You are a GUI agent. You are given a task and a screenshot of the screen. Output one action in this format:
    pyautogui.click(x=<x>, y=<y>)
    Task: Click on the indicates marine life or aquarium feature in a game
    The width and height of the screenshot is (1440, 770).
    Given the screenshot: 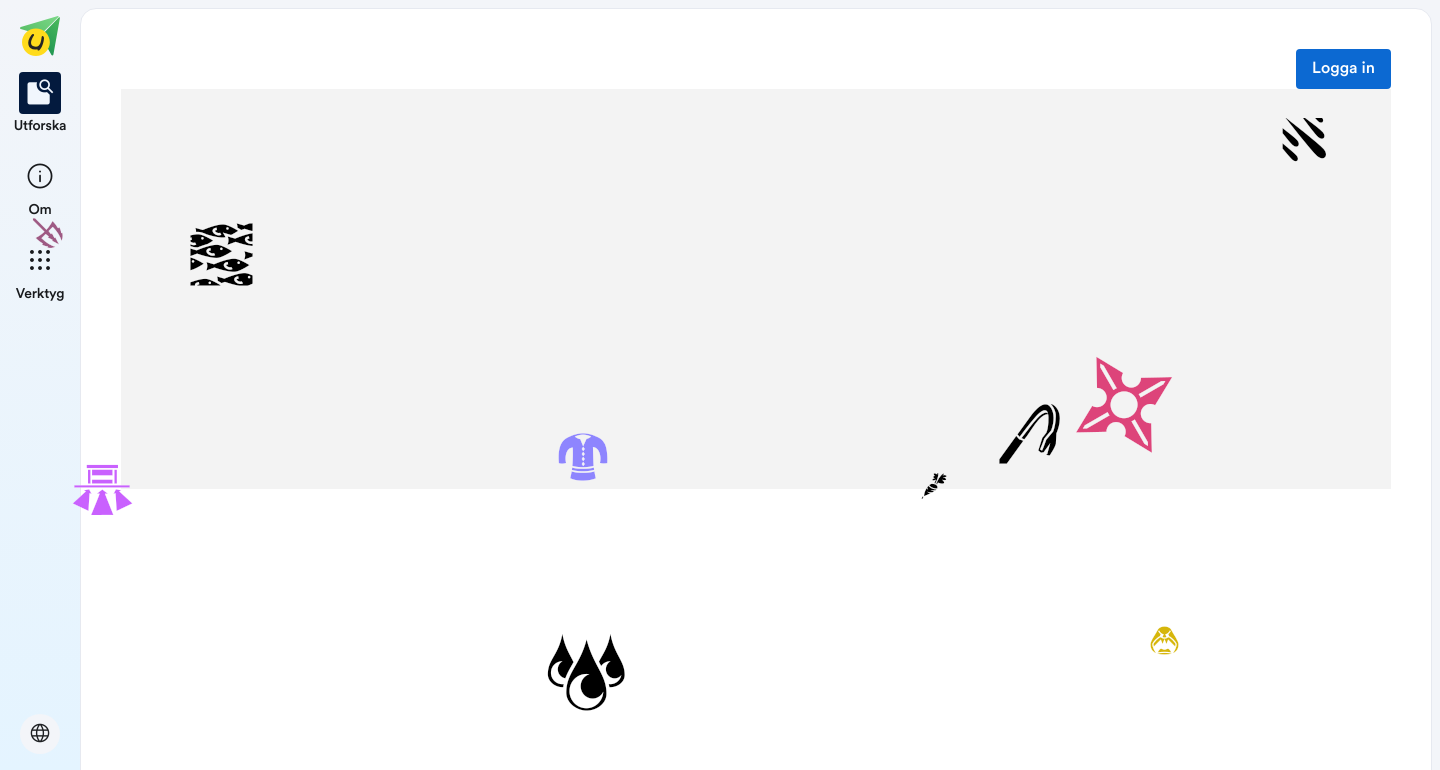 What is the action you would take?
    pyautogui.click(x=221, y=254)
    